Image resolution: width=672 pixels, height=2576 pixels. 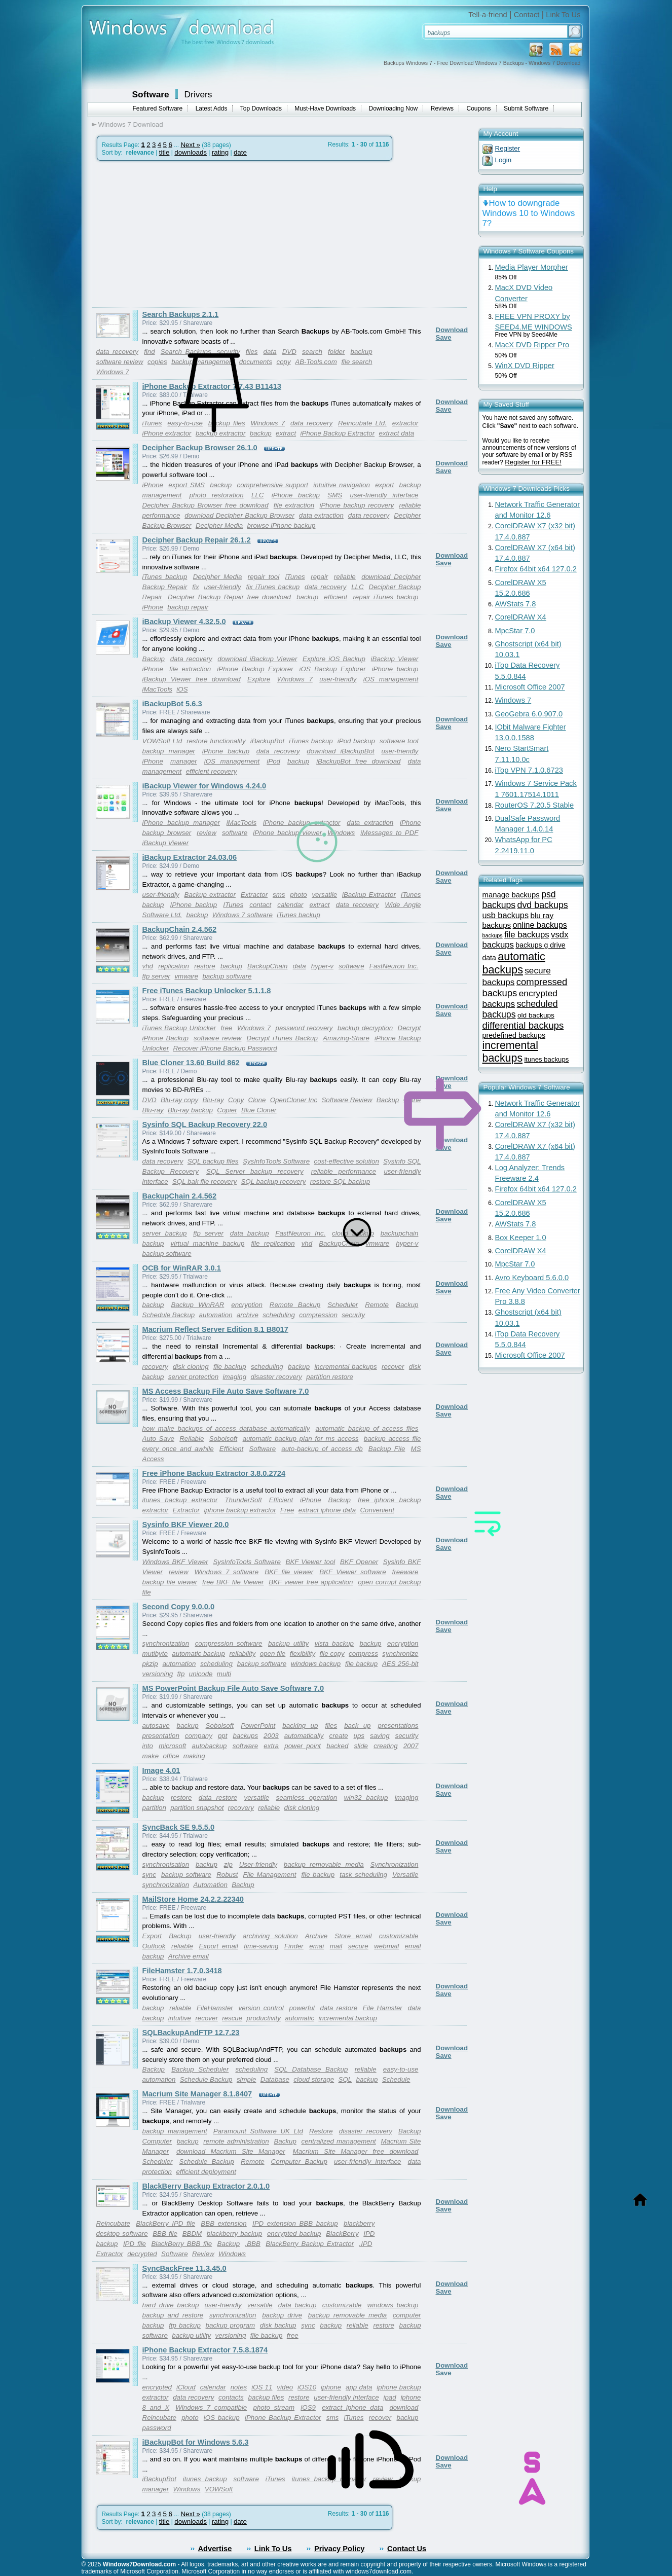 What do you see at coordinates (369, 2462) in the screenshot?
I see `open soundcloud app` at bounding box center [369, 2462].